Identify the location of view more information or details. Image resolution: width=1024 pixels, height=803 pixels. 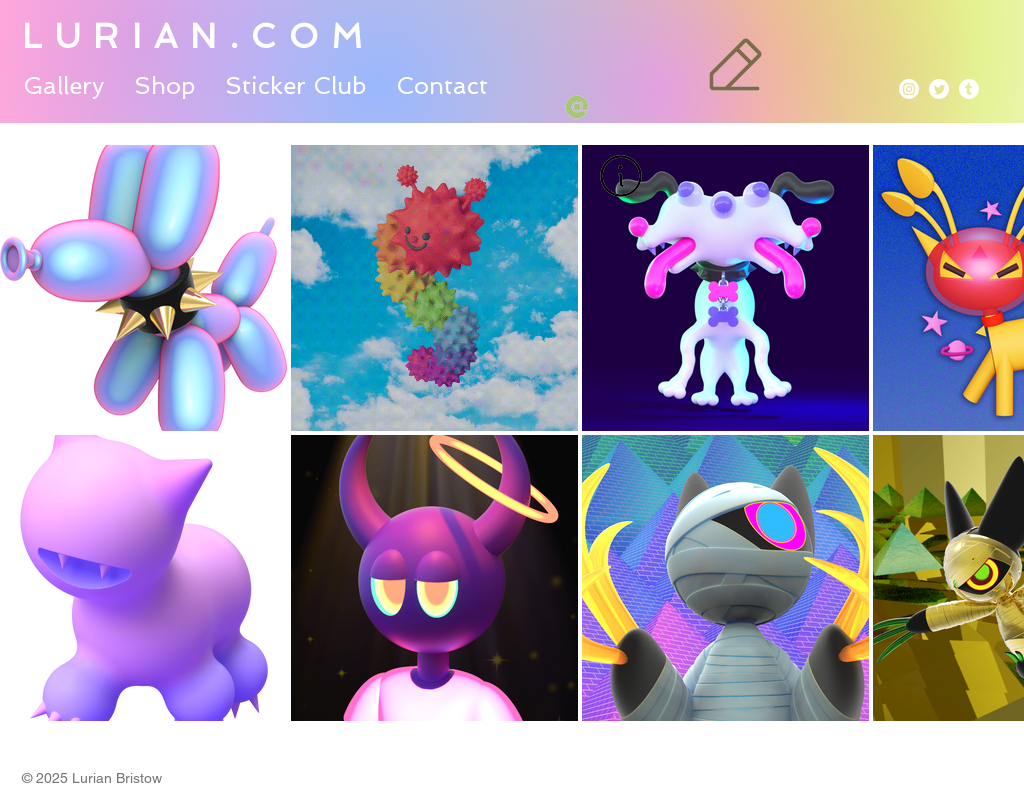
(621, 176).